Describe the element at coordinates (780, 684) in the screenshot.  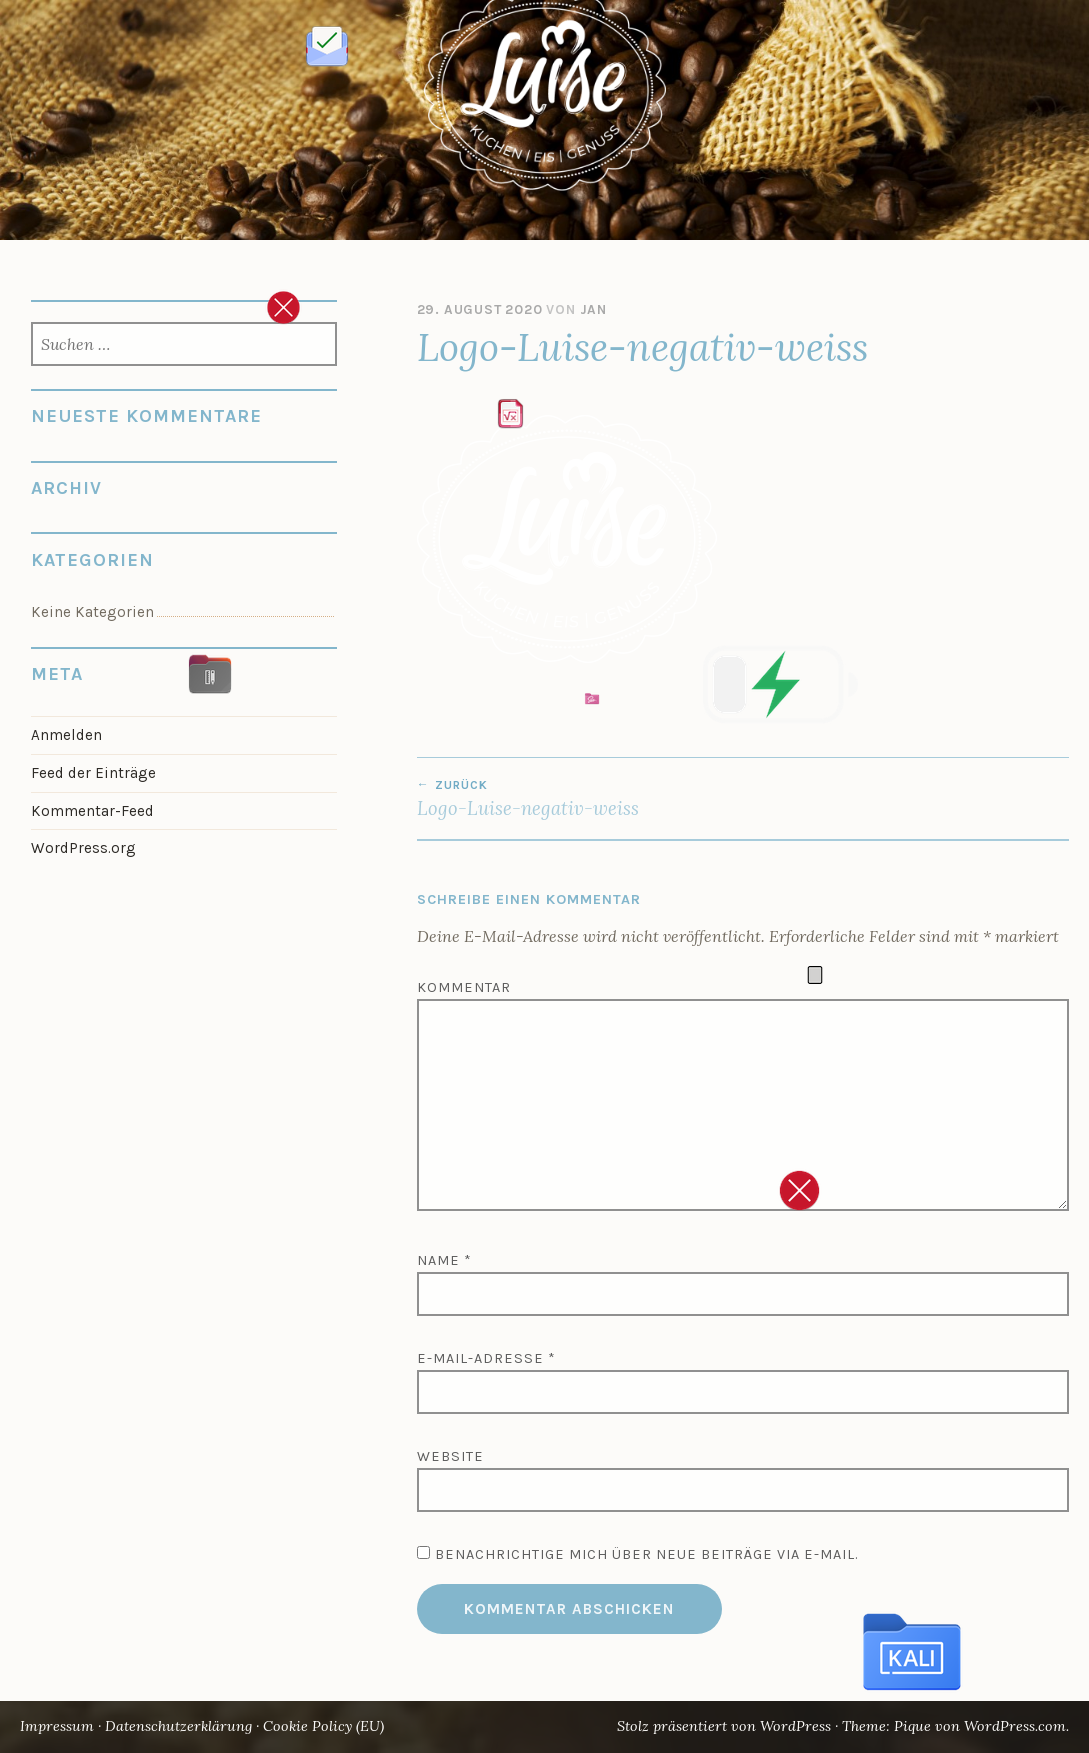
I see `indicates battery is charging at 20% capacity` at that location.